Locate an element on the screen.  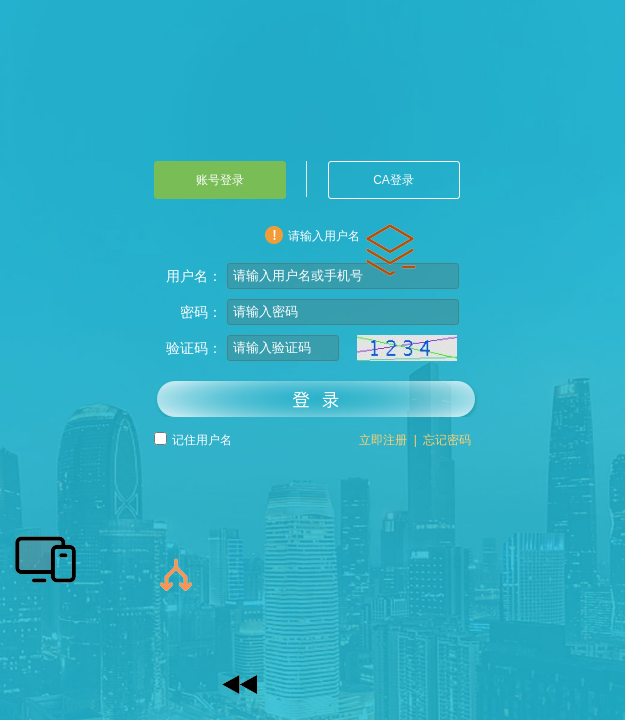
split content into multiple paths is located at coordinates (176, 576).